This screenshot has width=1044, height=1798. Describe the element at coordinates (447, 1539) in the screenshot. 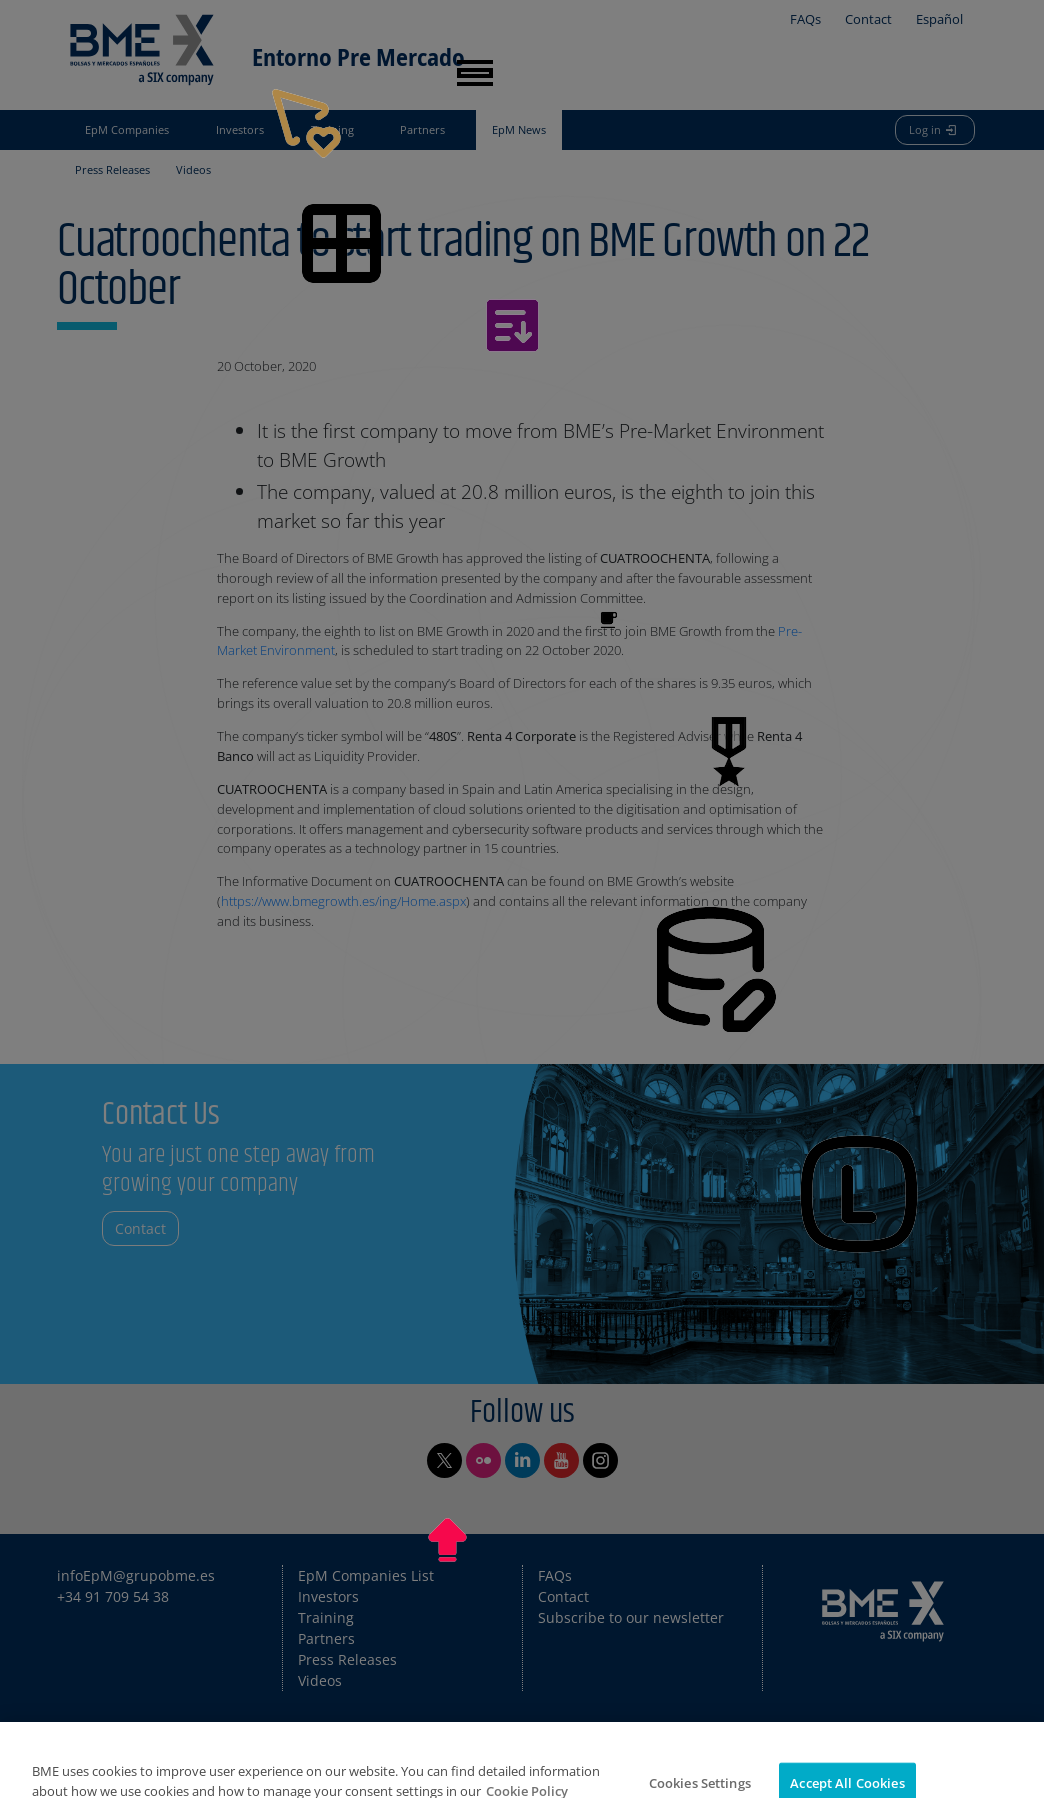

I see `upload a file or document` at that location.